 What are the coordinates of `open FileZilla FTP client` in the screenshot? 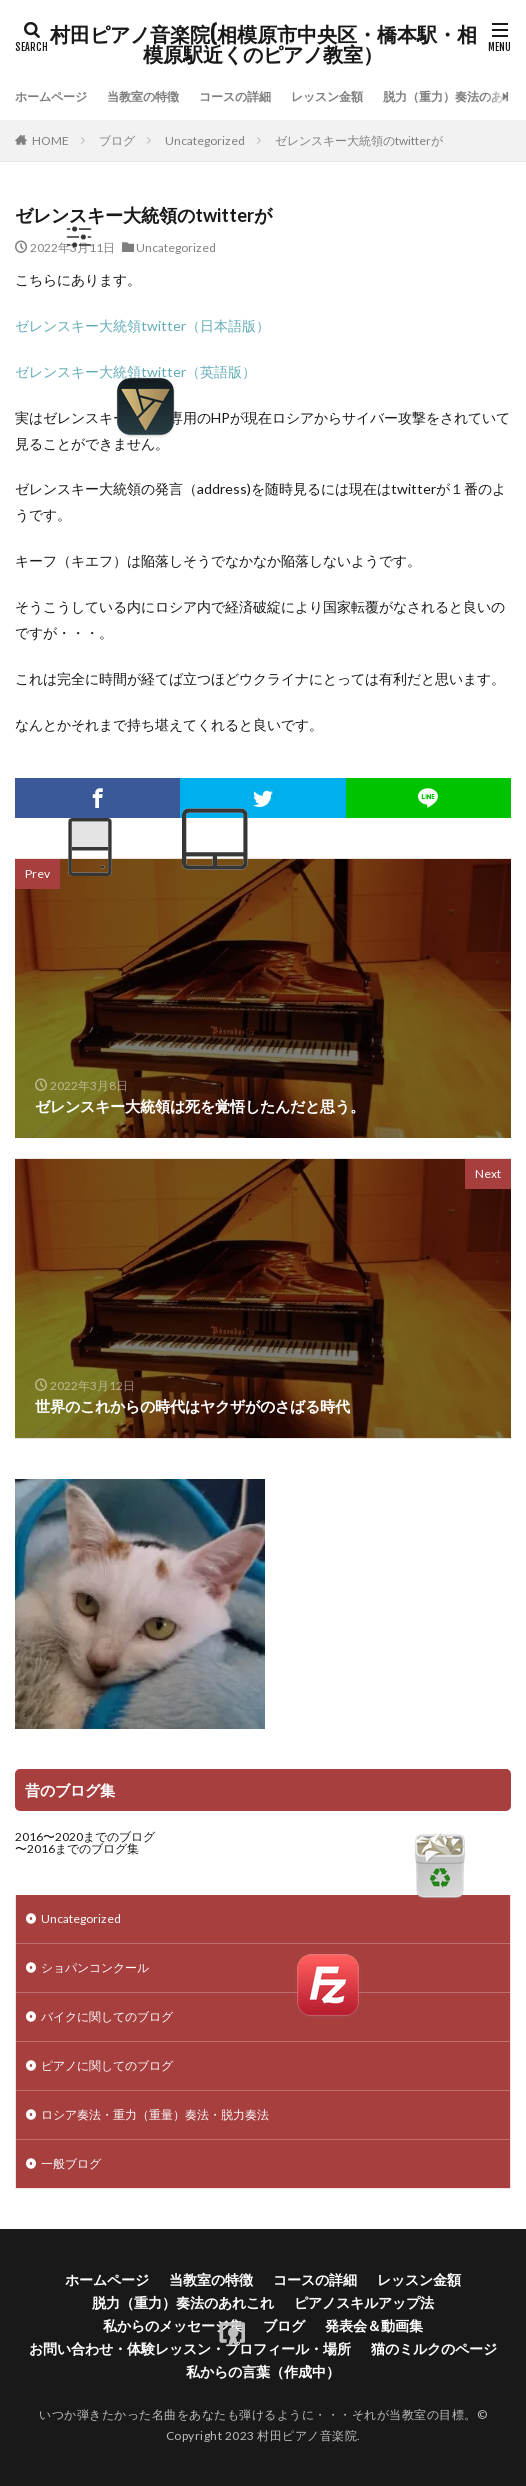 It's located at (328, 1985).